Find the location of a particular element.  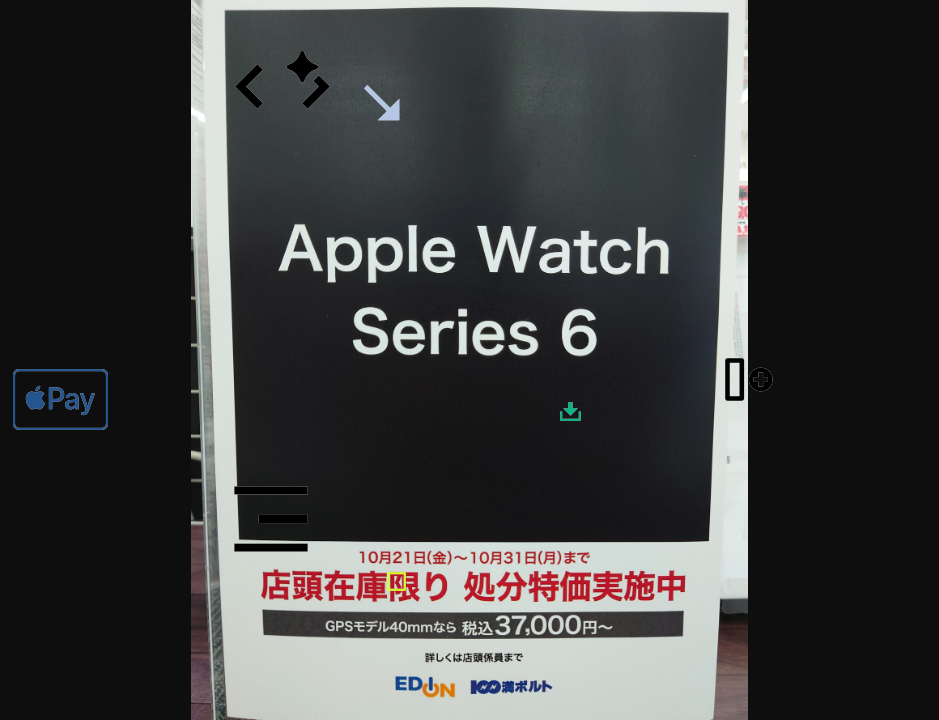

an unchecked checkbox awaiting selection is located at coordinates (396, 581).